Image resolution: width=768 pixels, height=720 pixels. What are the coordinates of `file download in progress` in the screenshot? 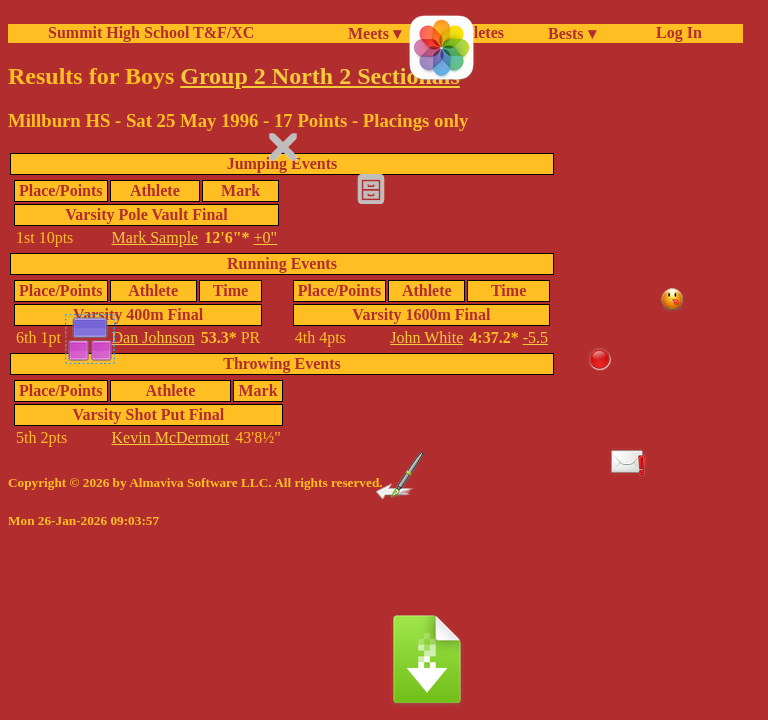 It's located at (427, 661).